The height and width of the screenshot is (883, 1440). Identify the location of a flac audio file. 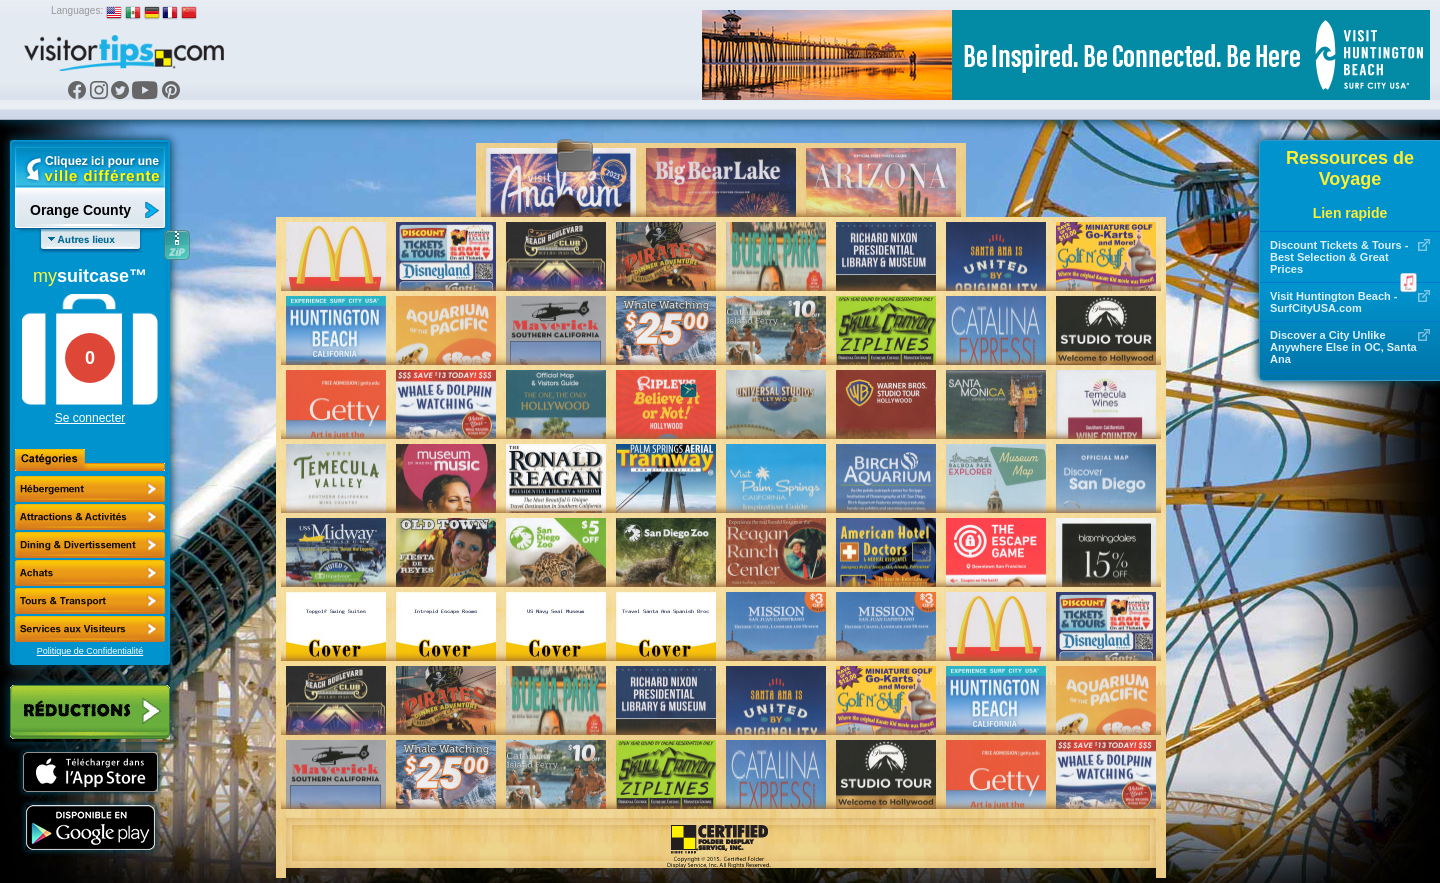
(1408, 282).